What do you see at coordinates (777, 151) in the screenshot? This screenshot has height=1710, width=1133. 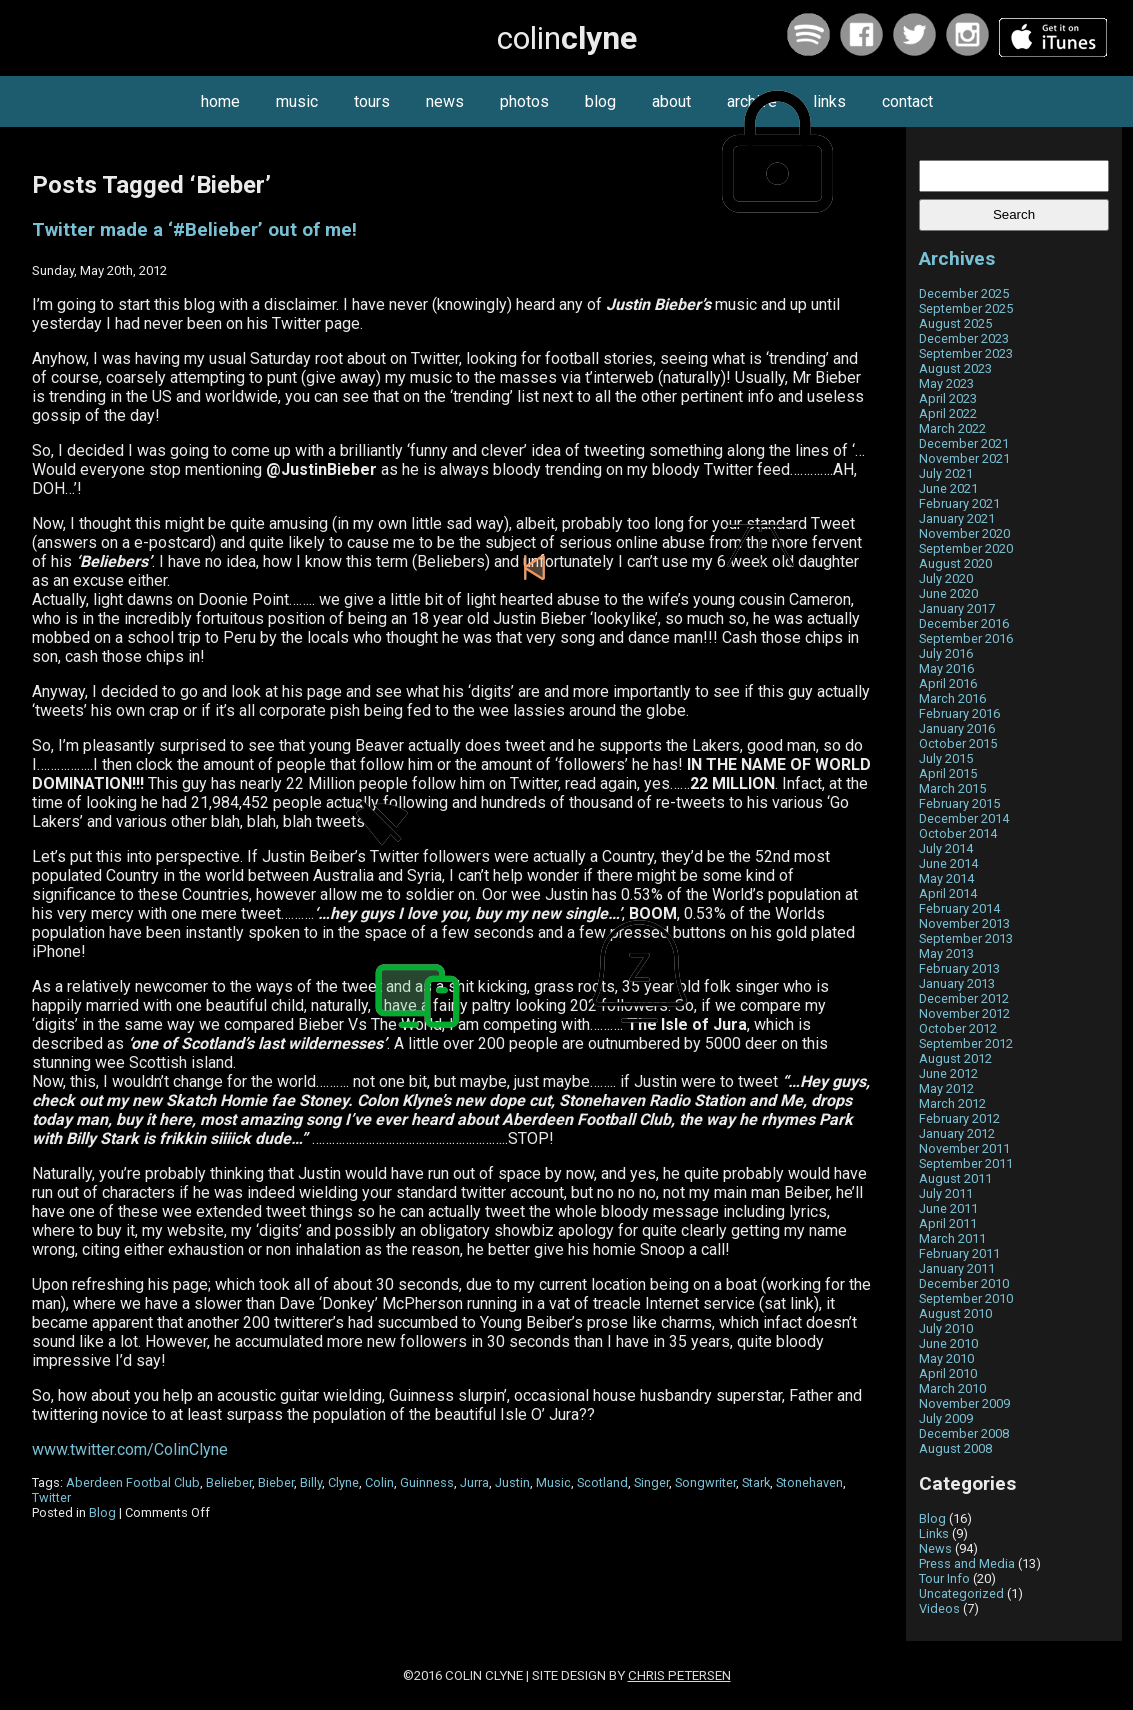 I see `indicates a locked or secured item` at bounding box center [777, 151].